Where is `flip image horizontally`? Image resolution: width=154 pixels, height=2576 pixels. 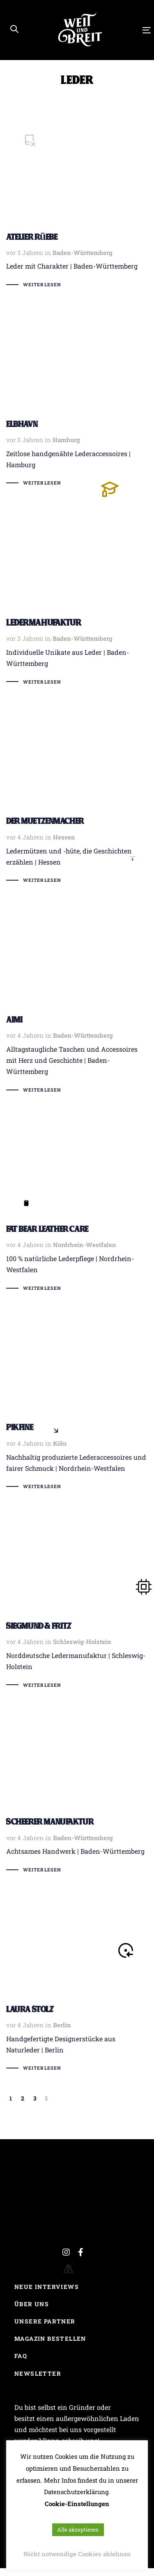 flip image horizontally is located at coordinates (68, 2269).